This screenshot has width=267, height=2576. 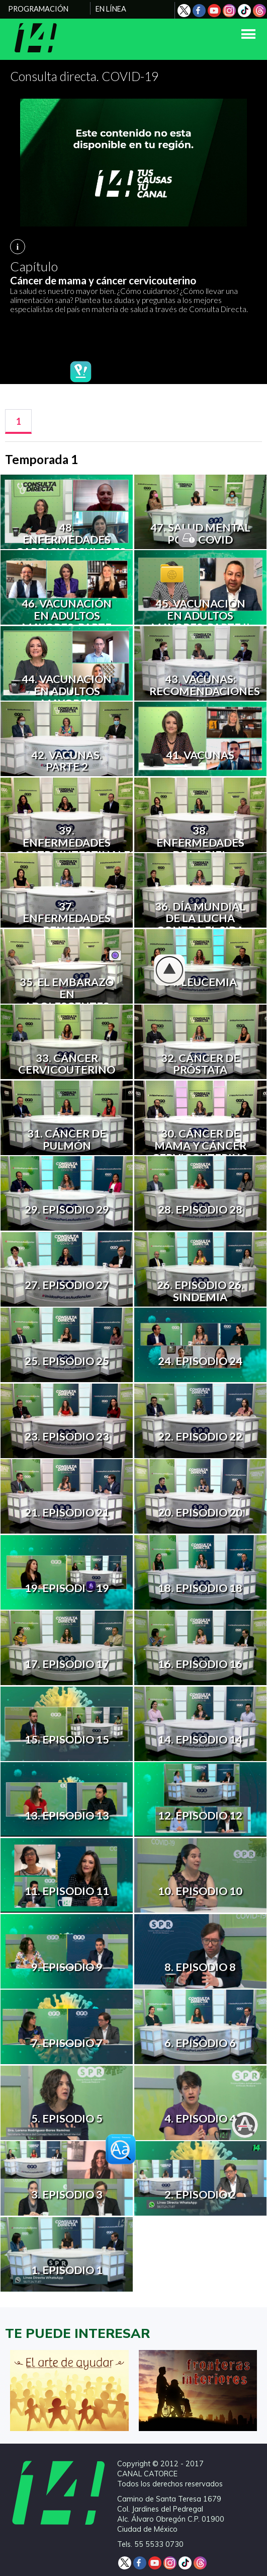 I want to click on open obsidian note-taking app, so click(x=91, y=1586).